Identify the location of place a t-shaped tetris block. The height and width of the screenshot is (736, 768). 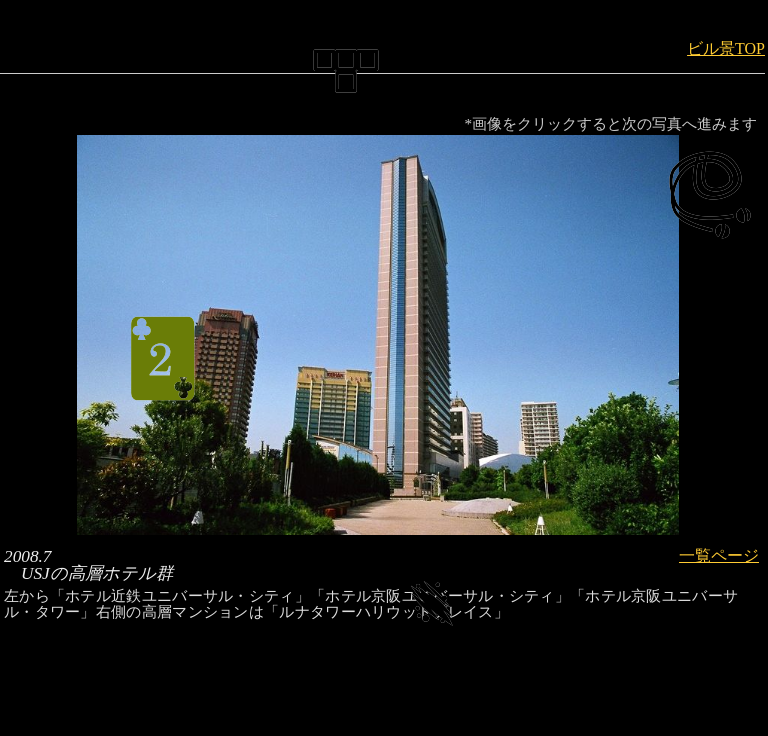
(346, 71).